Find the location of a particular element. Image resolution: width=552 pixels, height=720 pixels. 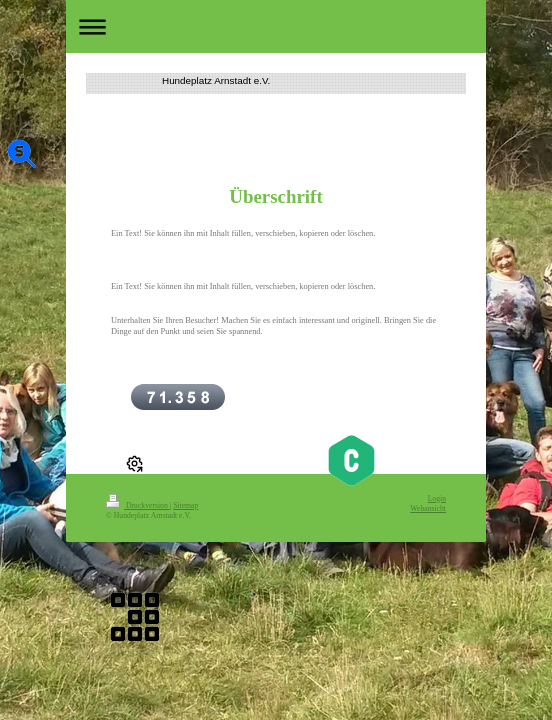

share app or system settings is located at coordinates (134, 463).